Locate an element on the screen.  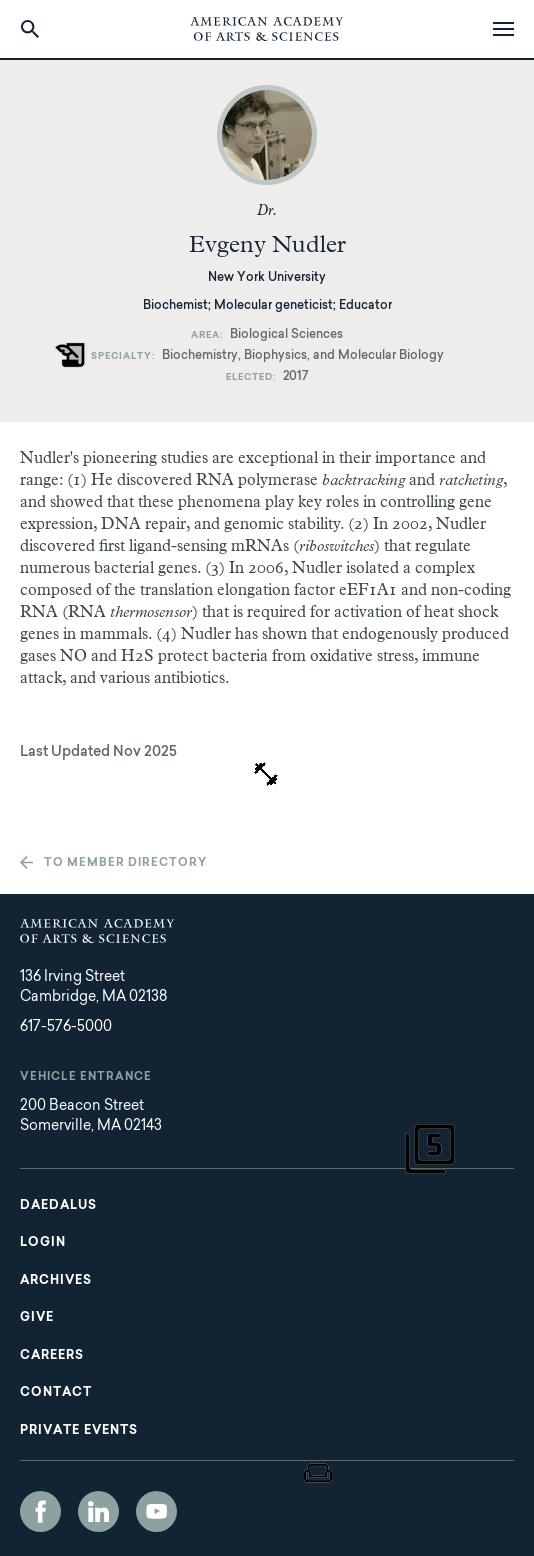
access fitness or workout features is located at coordinates (266, 774).